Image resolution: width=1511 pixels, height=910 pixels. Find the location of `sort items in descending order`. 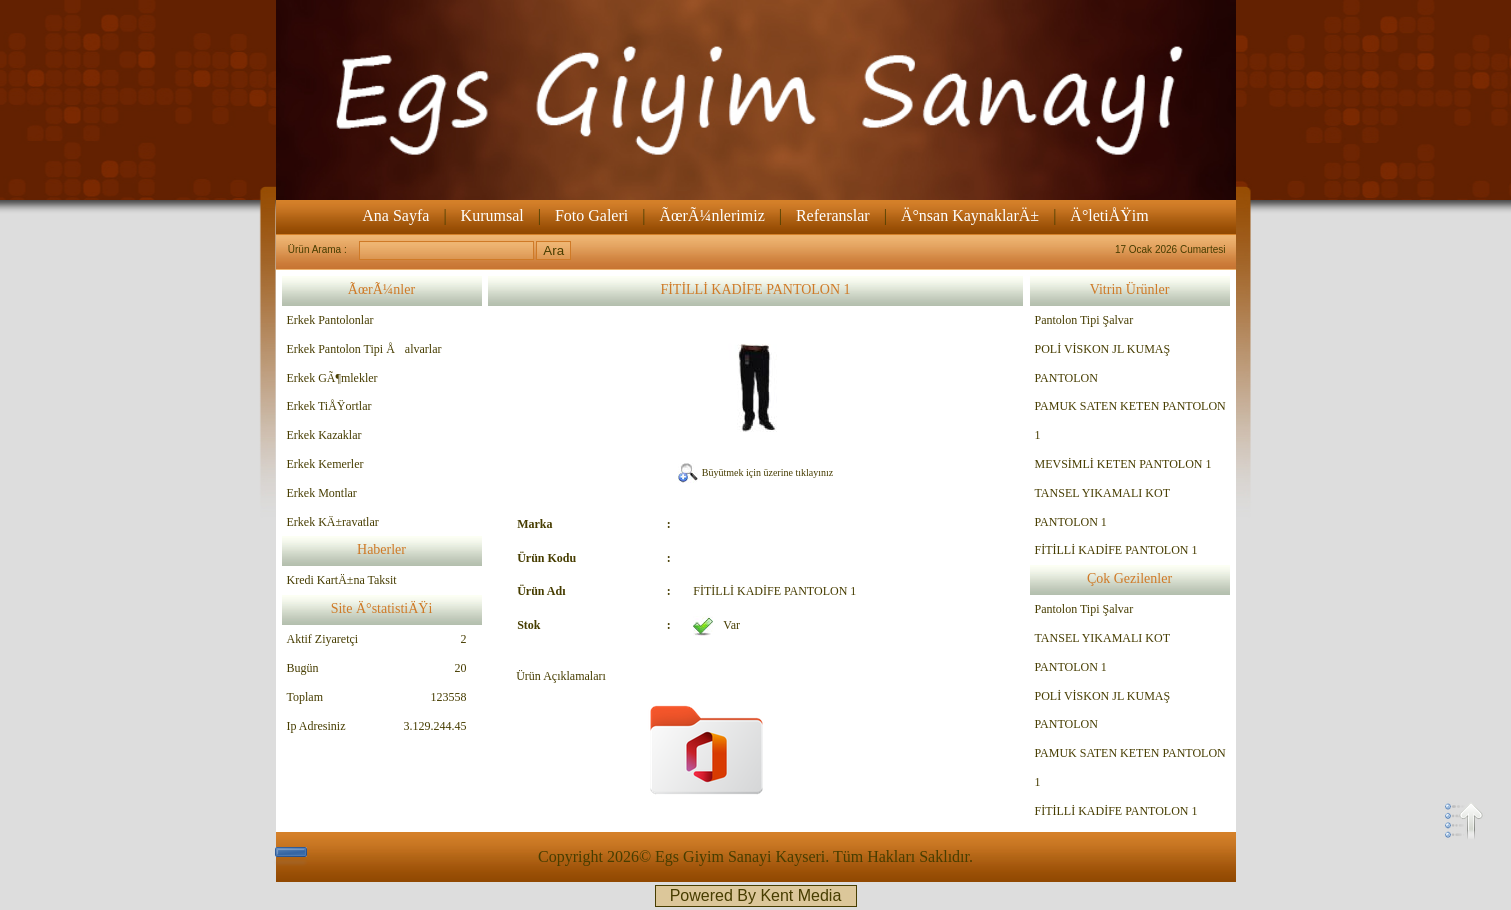

sort items in descending order is located at coordinates (1465, 821).